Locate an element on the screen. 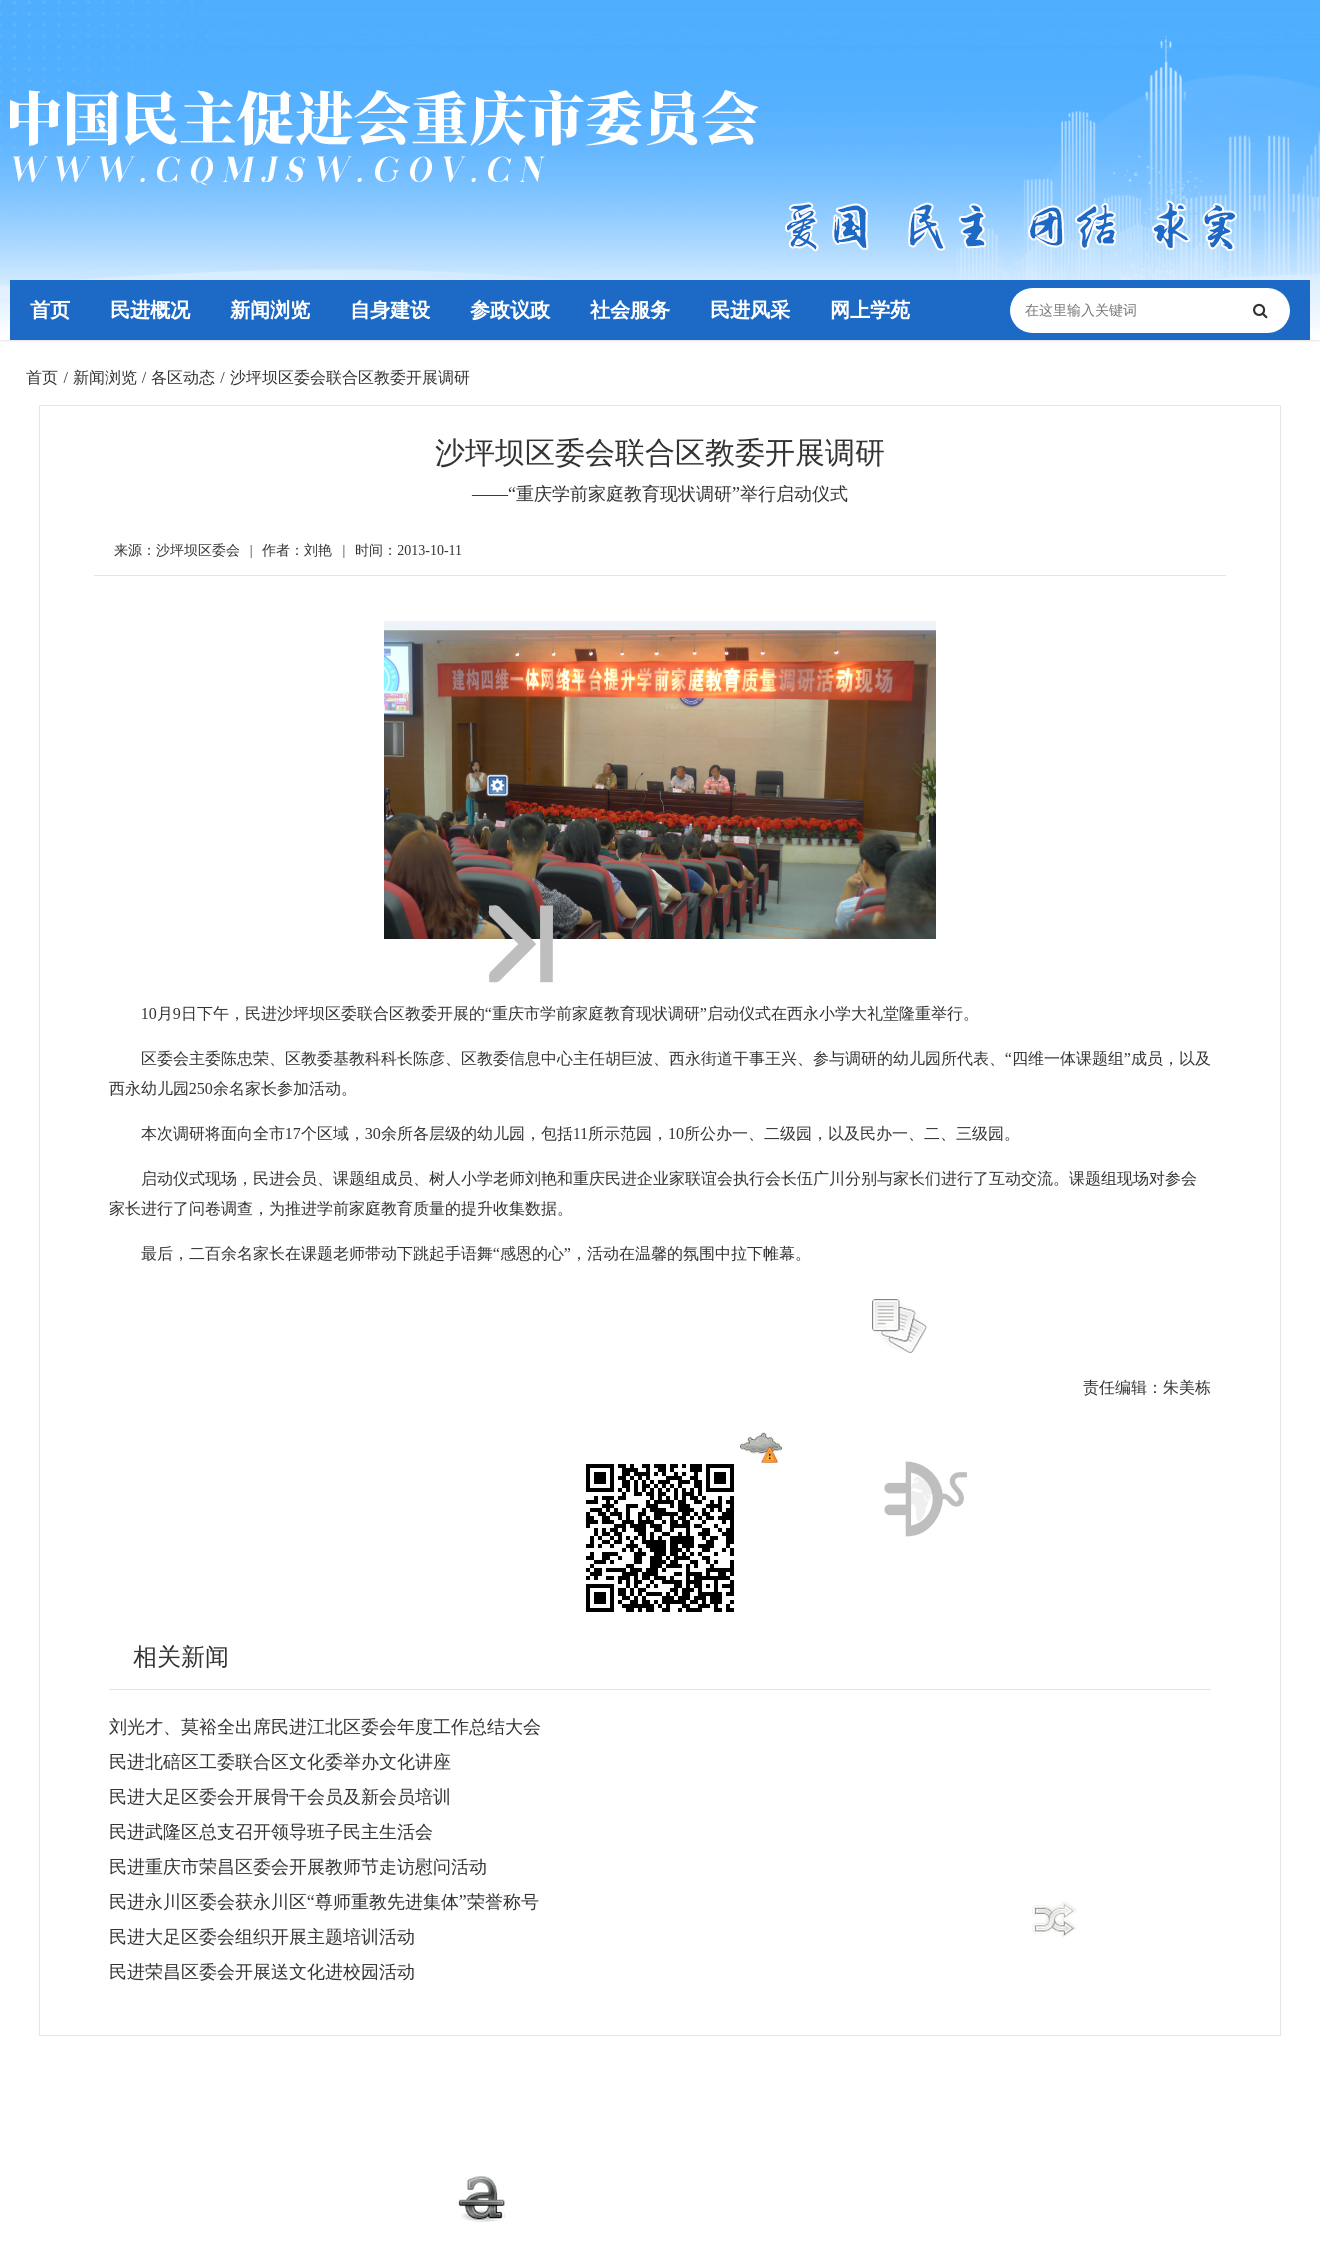 Image resolution: width=1320 pixels, height=2243 pixels. indicates severe weather warning in your area is located at coordinates (761, 1446).